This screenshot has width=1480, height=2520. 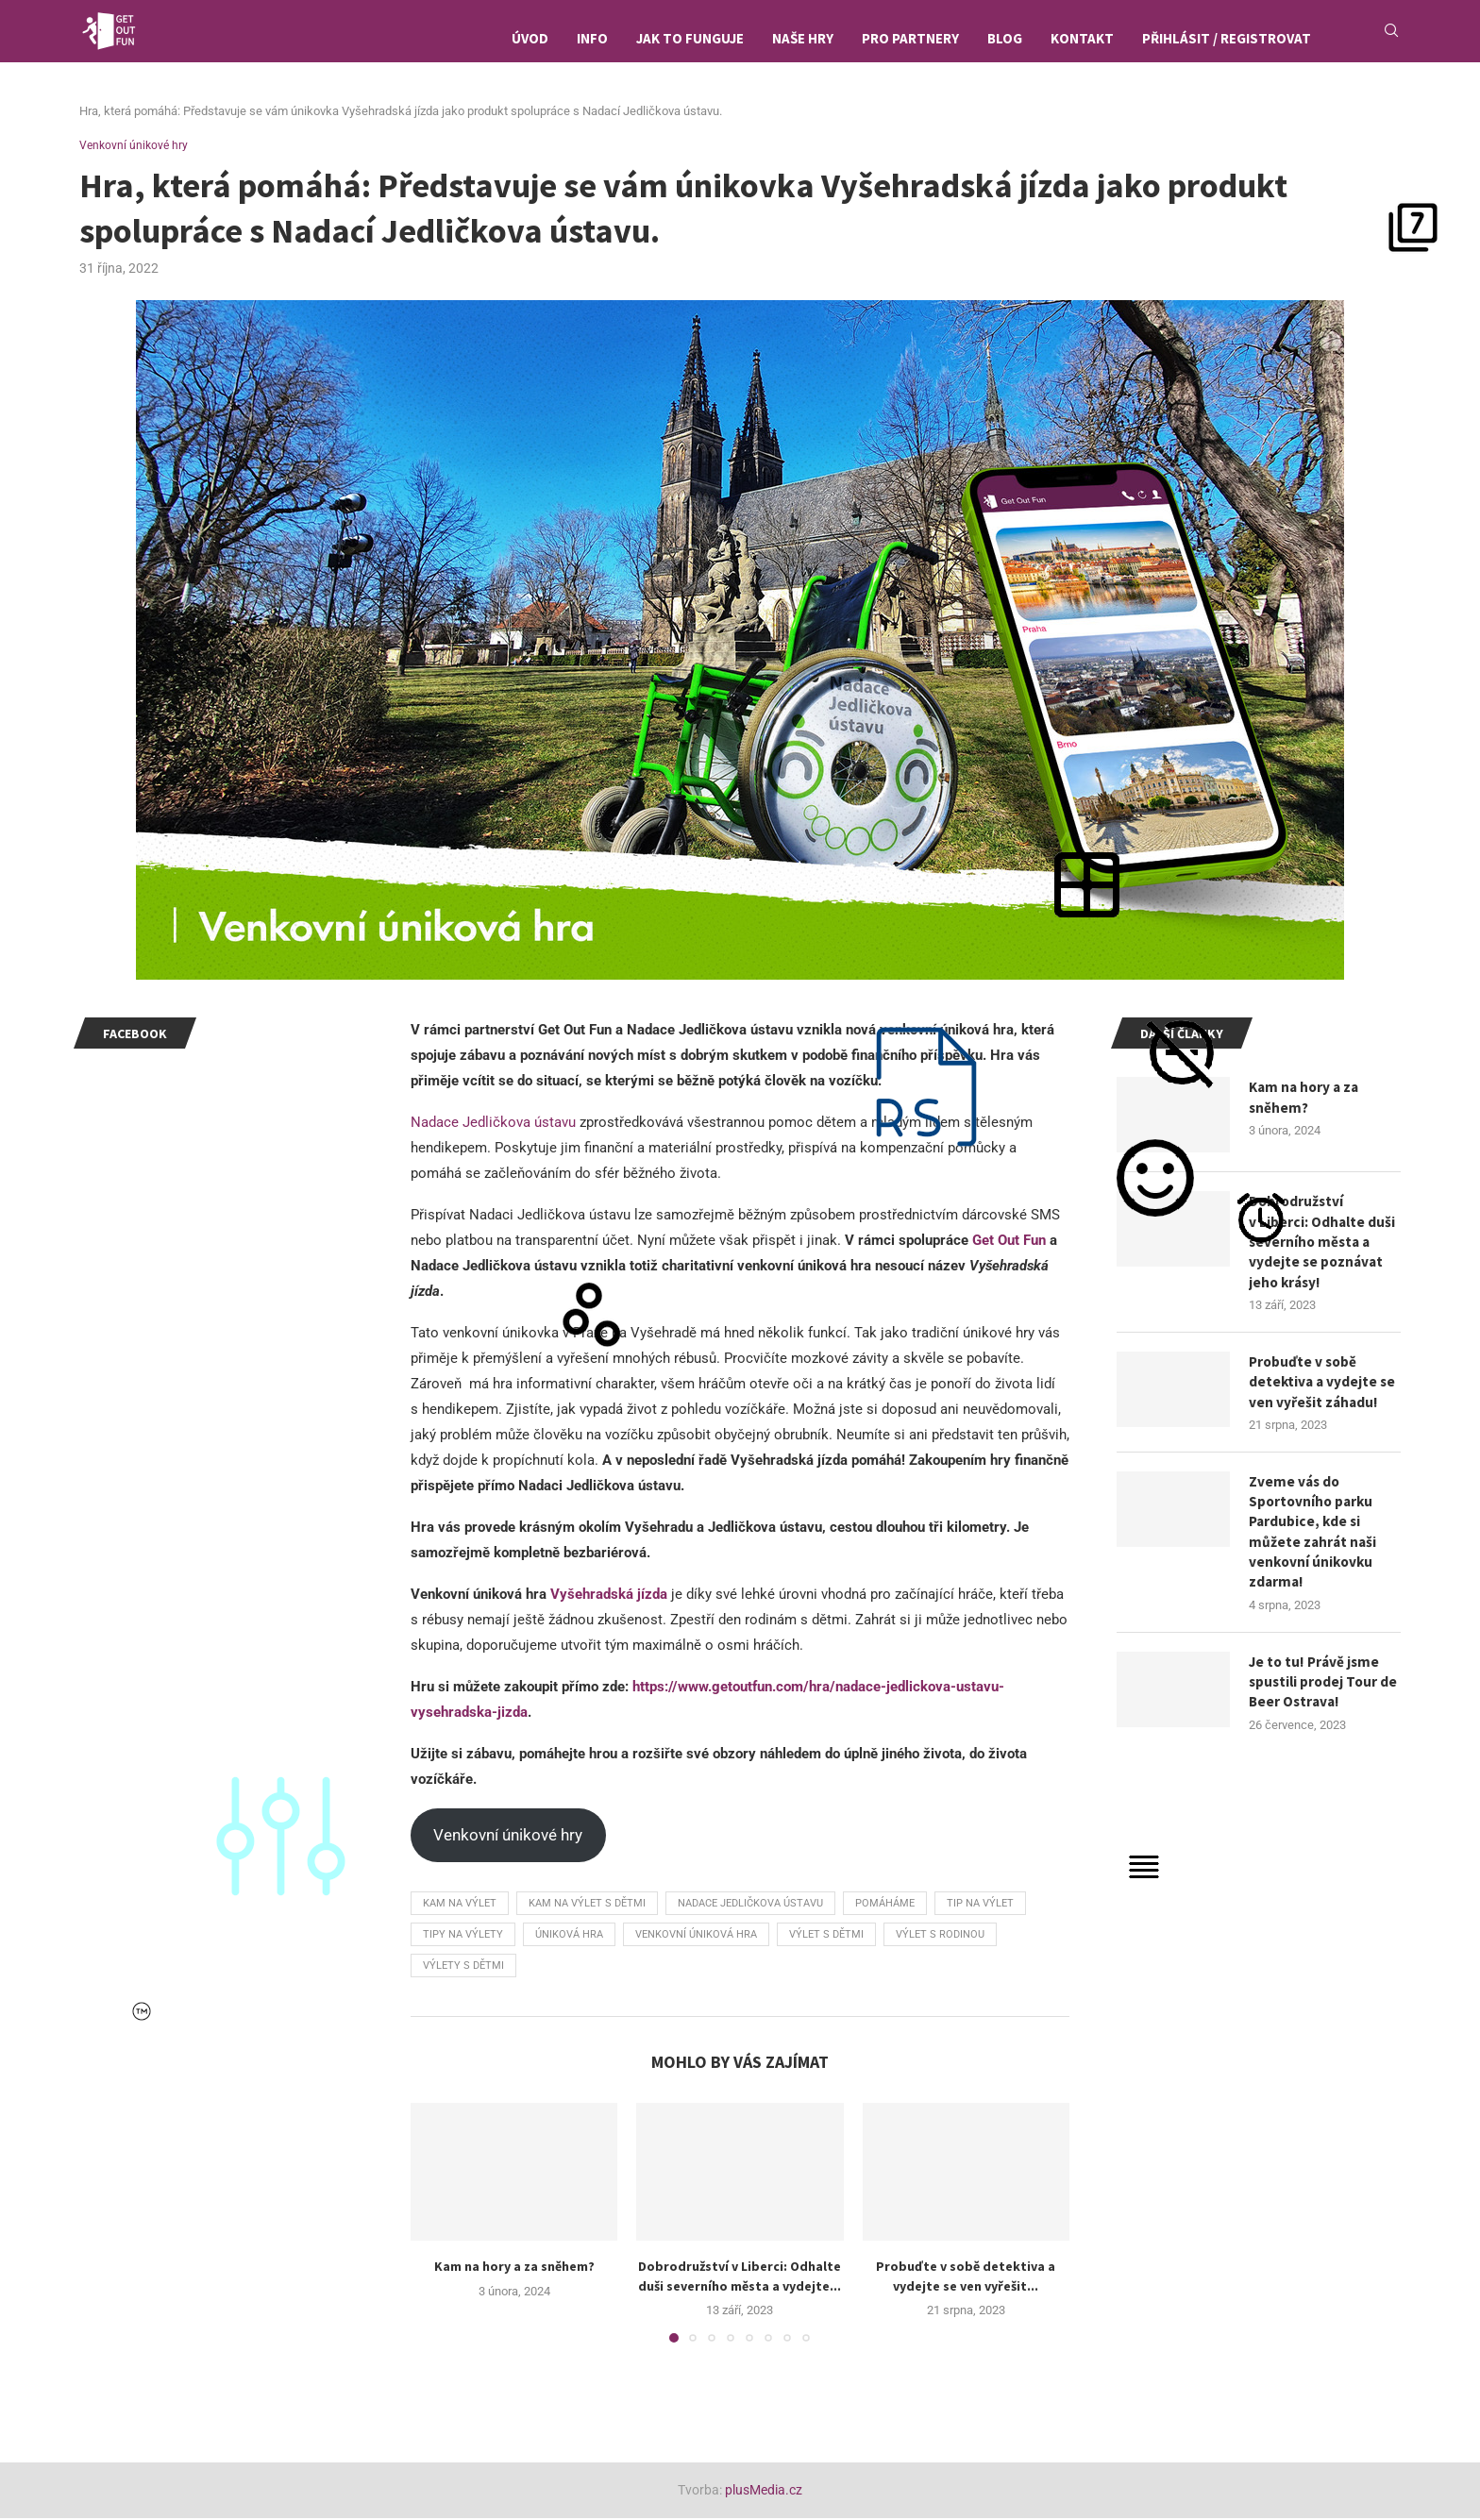 What do you see at coordinates (1086, 884) in the screenshot?
I see `apply borders to all cells in a table or grid` at bounding box center [1086, 884].